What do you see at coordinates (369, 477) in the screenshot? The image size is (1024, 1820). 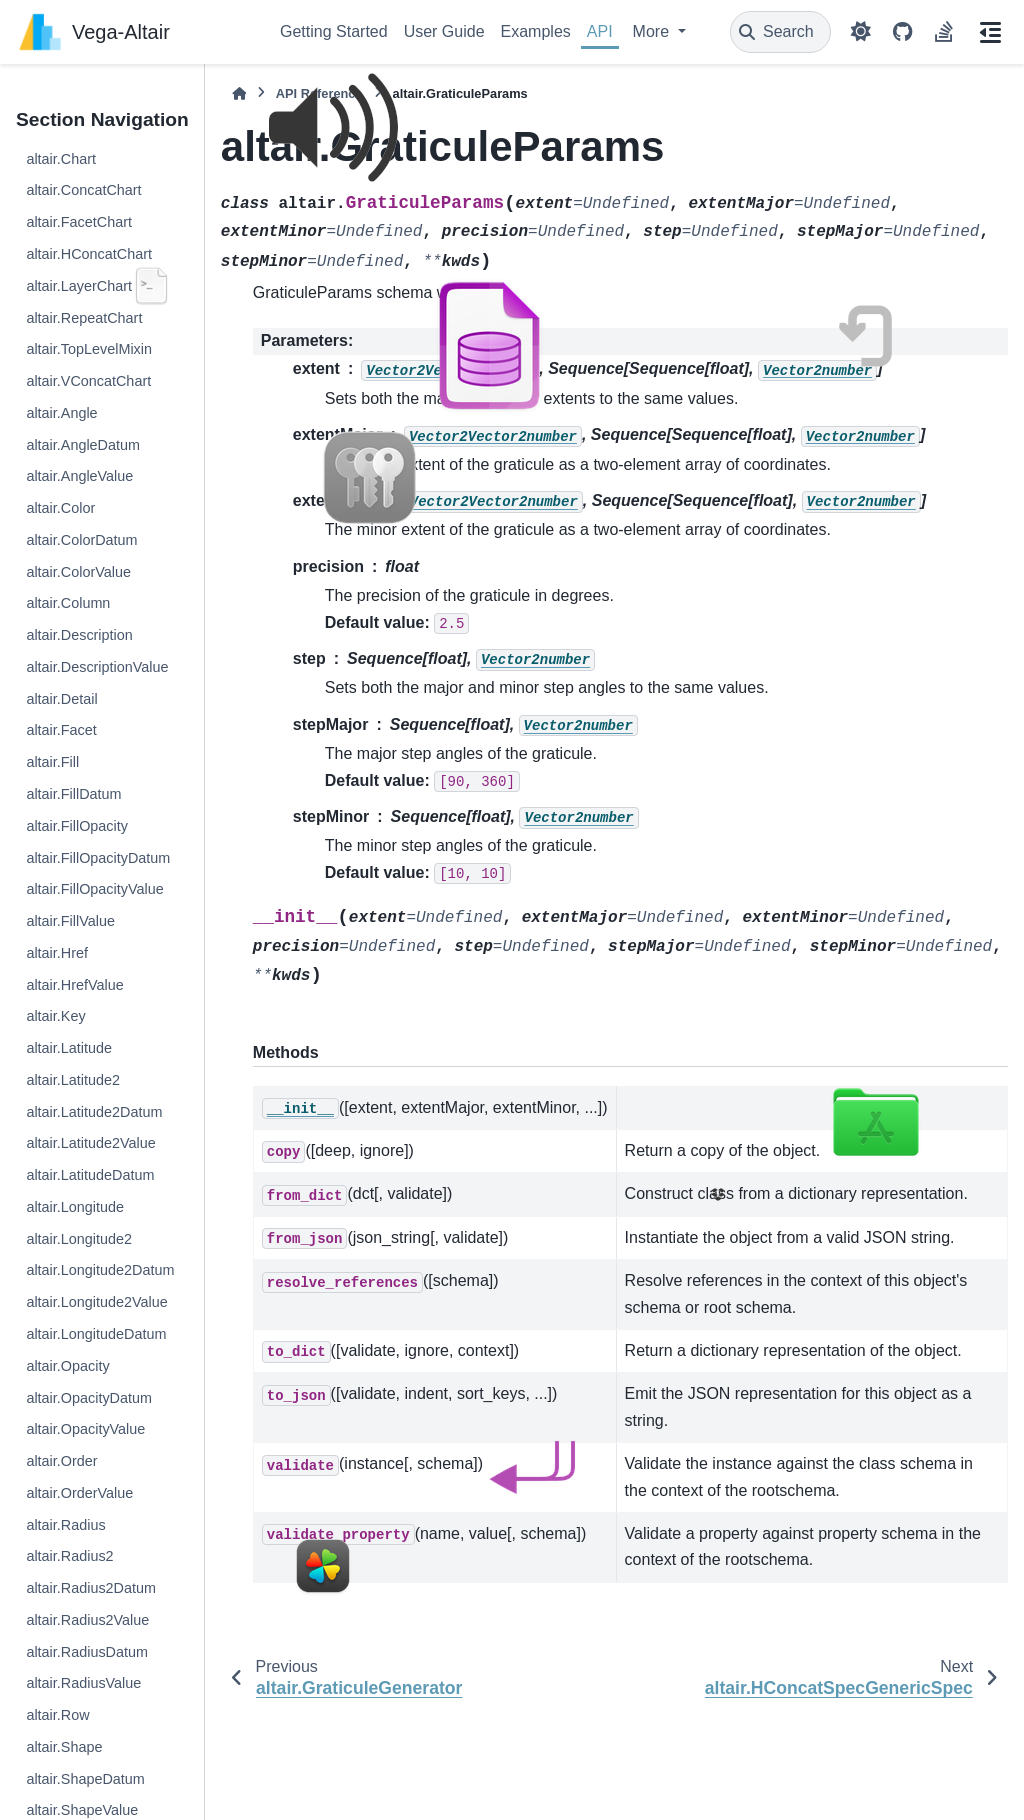 I see `open the passwords app to manage saved credentials` at bounding box center [369, 477].